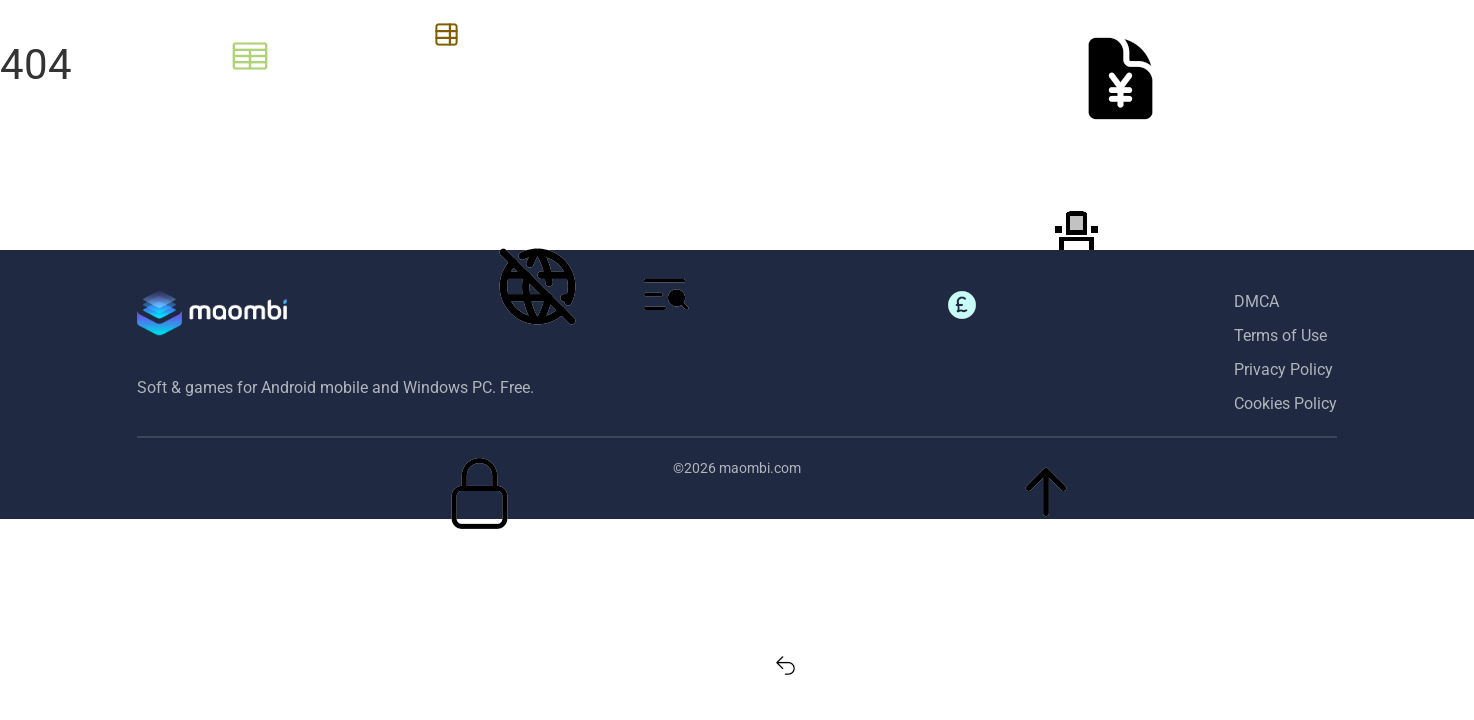 The height and width of the screenshot is (720, 1474). I want to click on access table settings or configuration options, so click(446, 34).